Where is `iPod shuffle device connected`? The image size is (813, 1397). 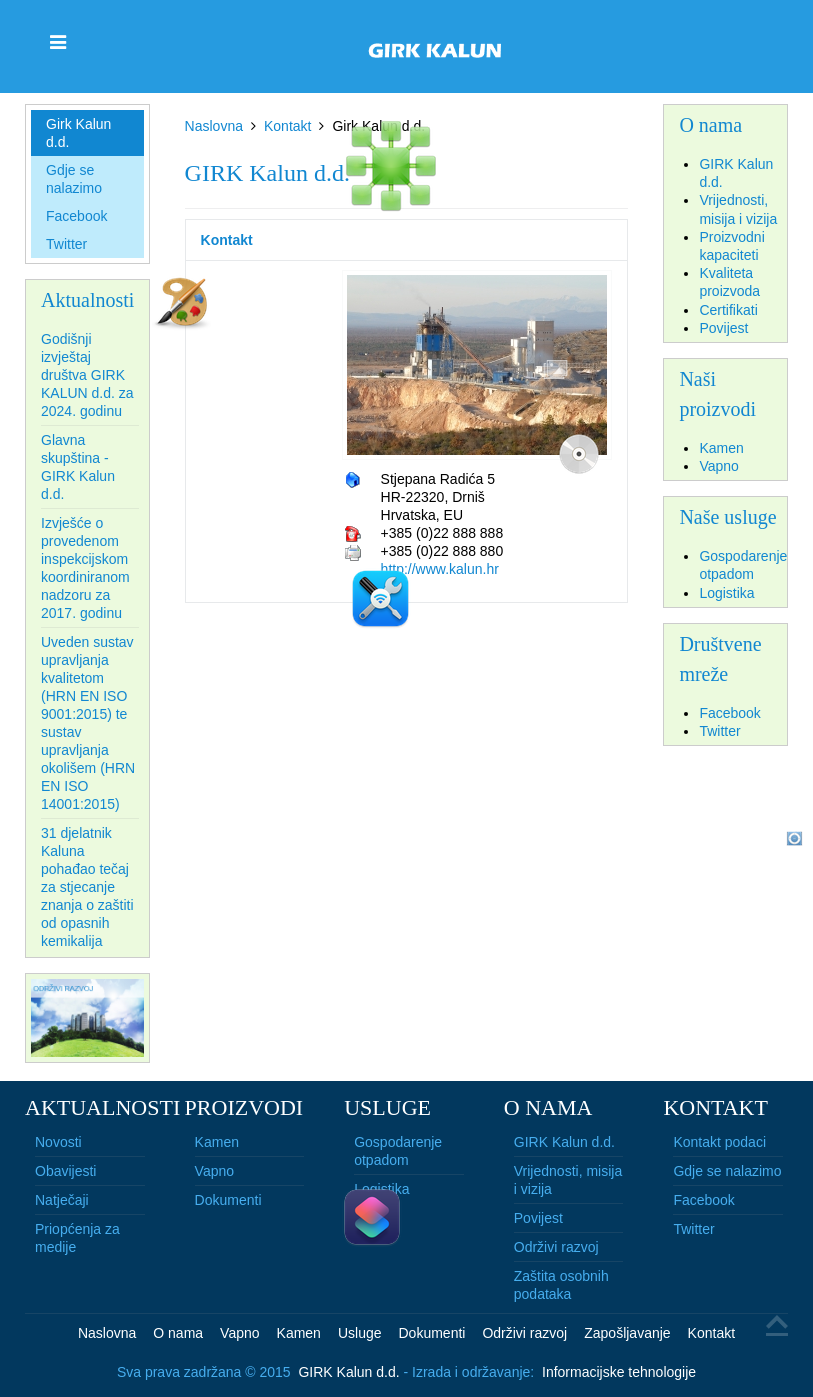
iPod shuffle device connected is located at coordinates (794, 838).